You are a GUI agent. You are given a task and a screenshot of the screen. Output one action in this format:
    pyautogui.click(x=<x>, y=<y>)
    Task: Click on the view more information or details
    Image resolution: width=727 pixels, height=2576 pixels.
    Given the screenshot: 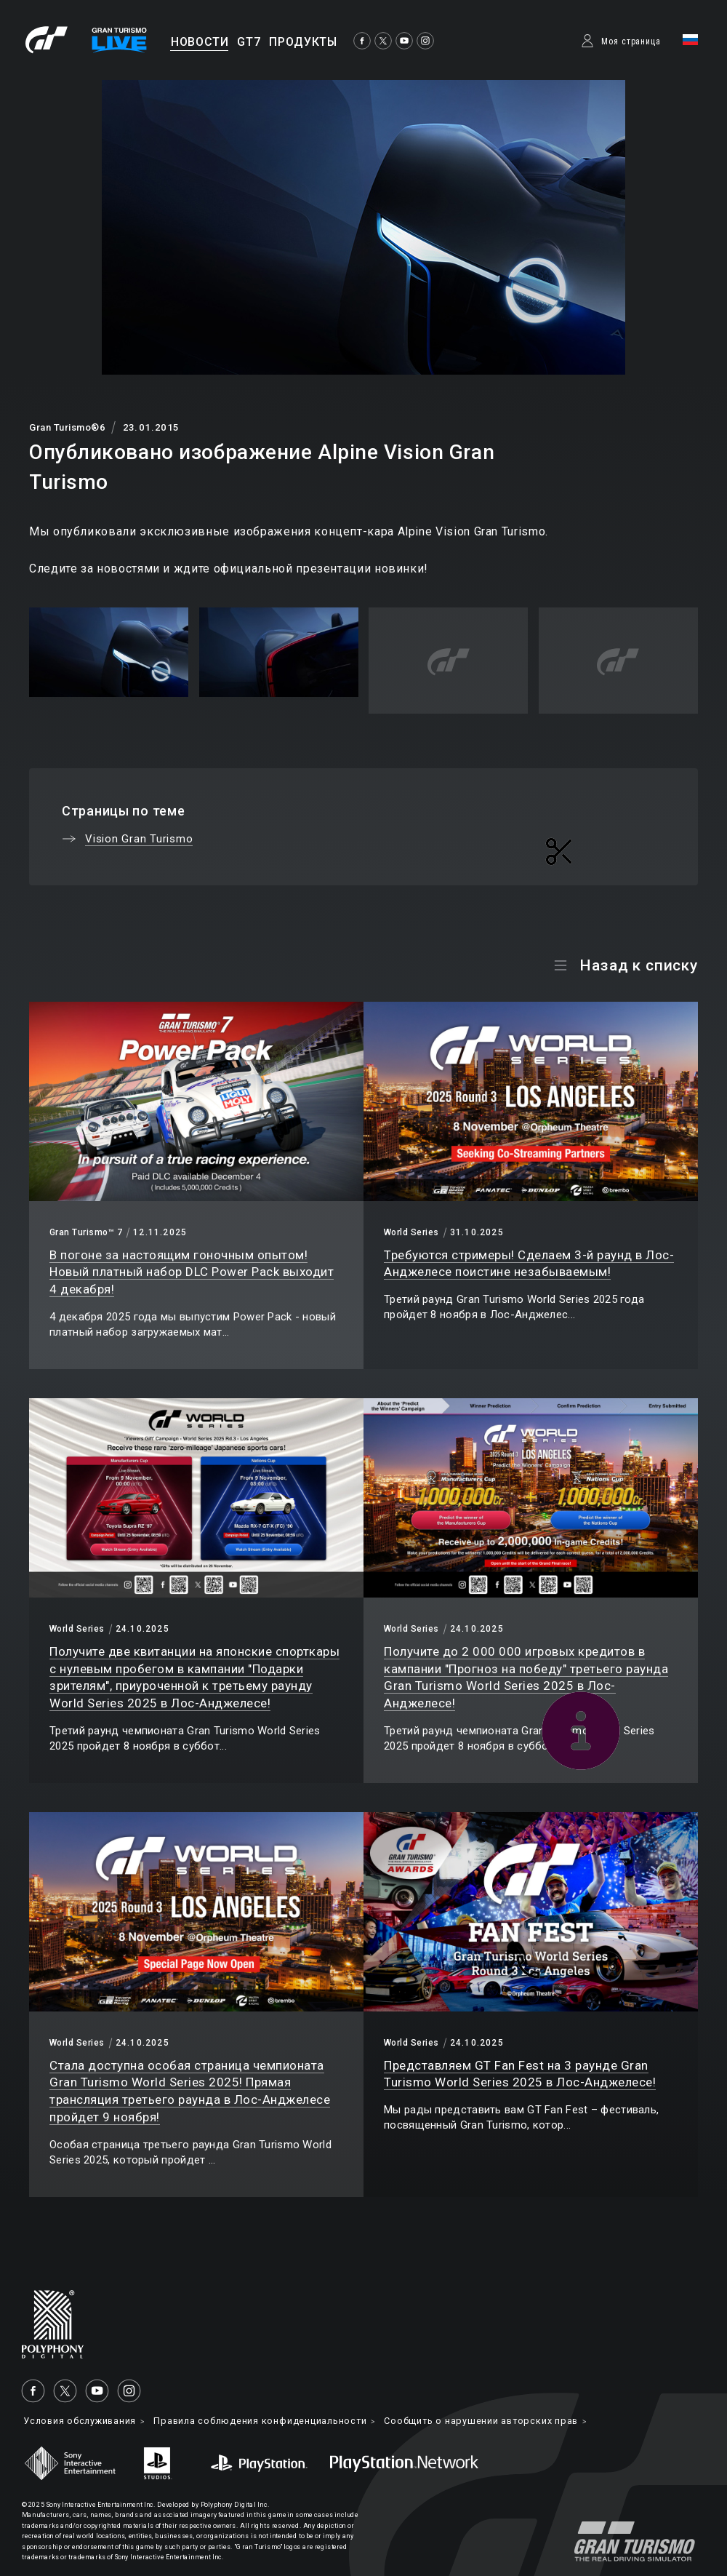 What is the action you would take?
    pyautogui.click(x=581, y=1731)
    